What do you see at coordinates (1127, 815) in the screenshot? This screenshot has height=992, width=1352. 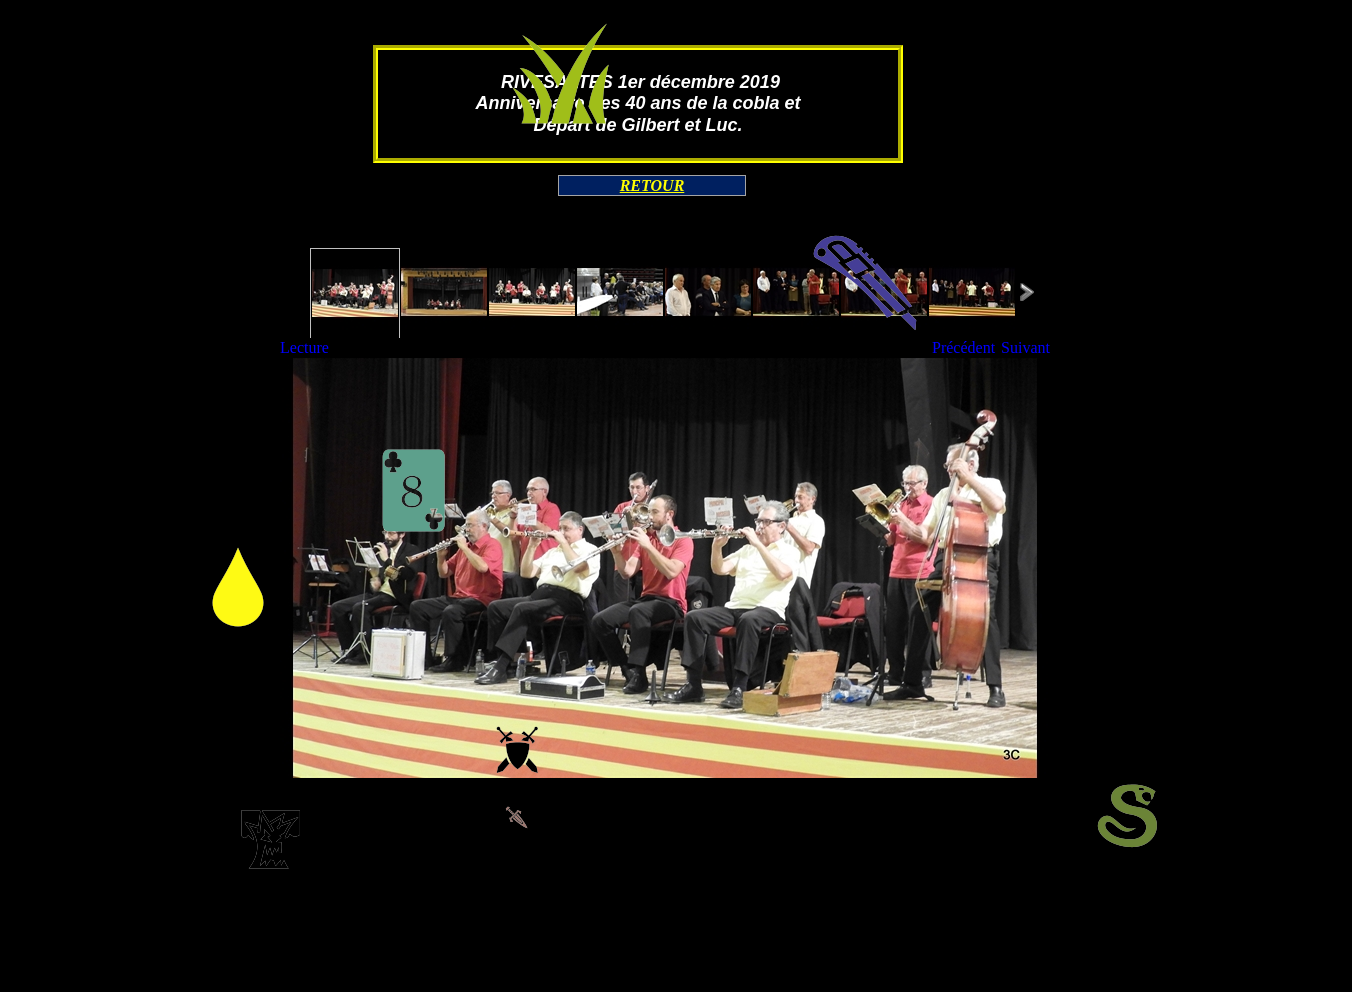 I see `play snake game` at bounding box center [1127, 815].